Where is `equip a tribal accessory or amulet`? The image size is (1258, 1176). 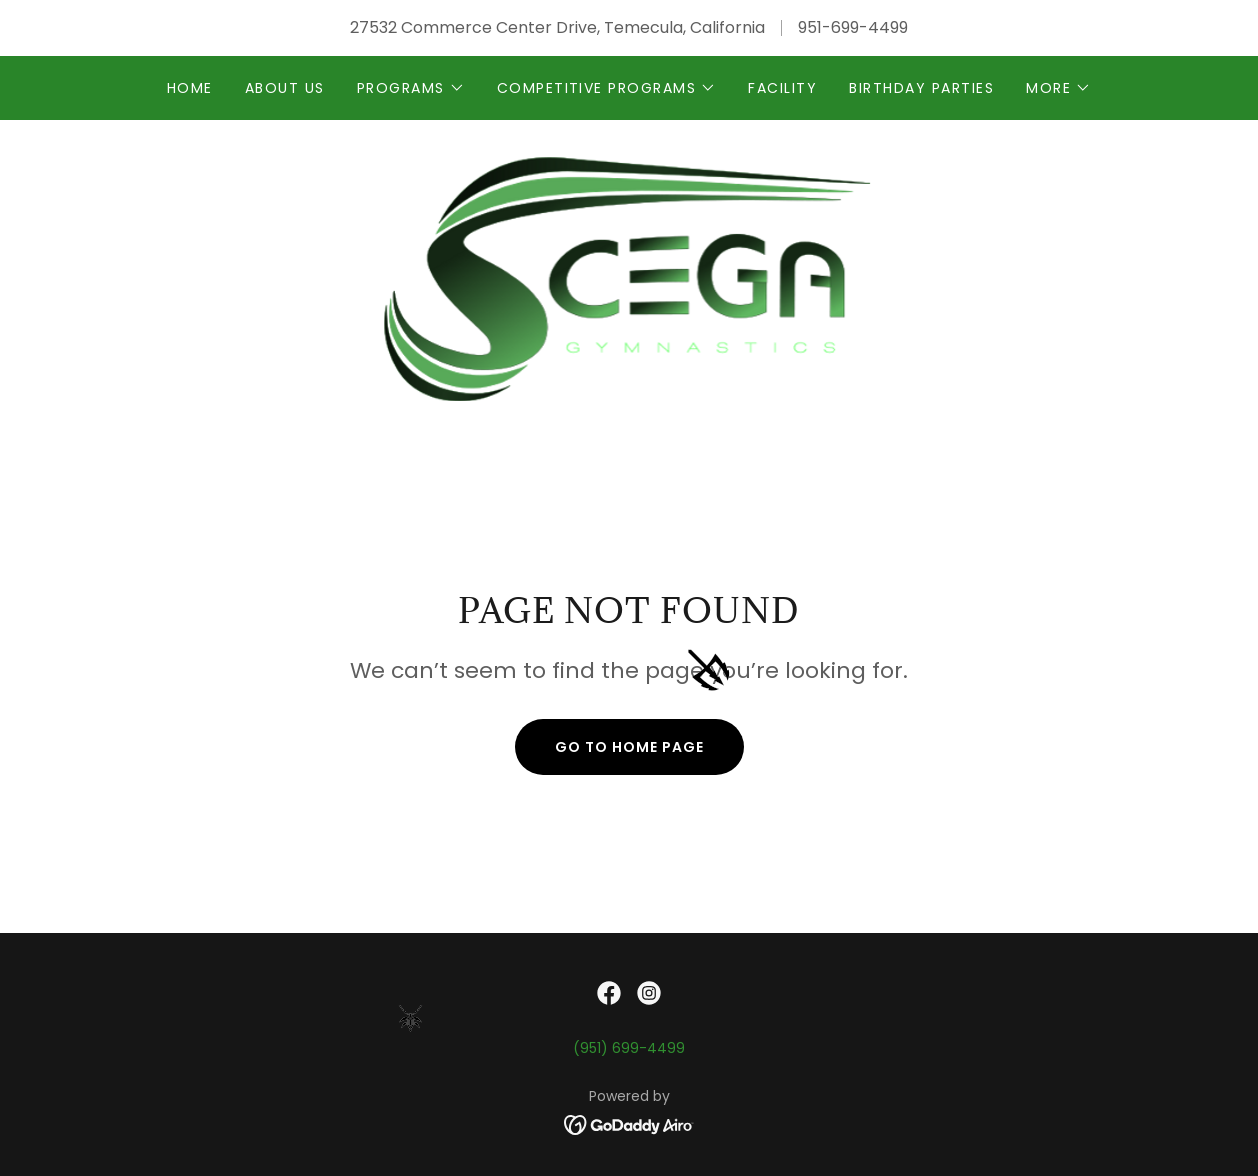
equip a tribal accessory or amulet is located at coordinates (410, 1018).